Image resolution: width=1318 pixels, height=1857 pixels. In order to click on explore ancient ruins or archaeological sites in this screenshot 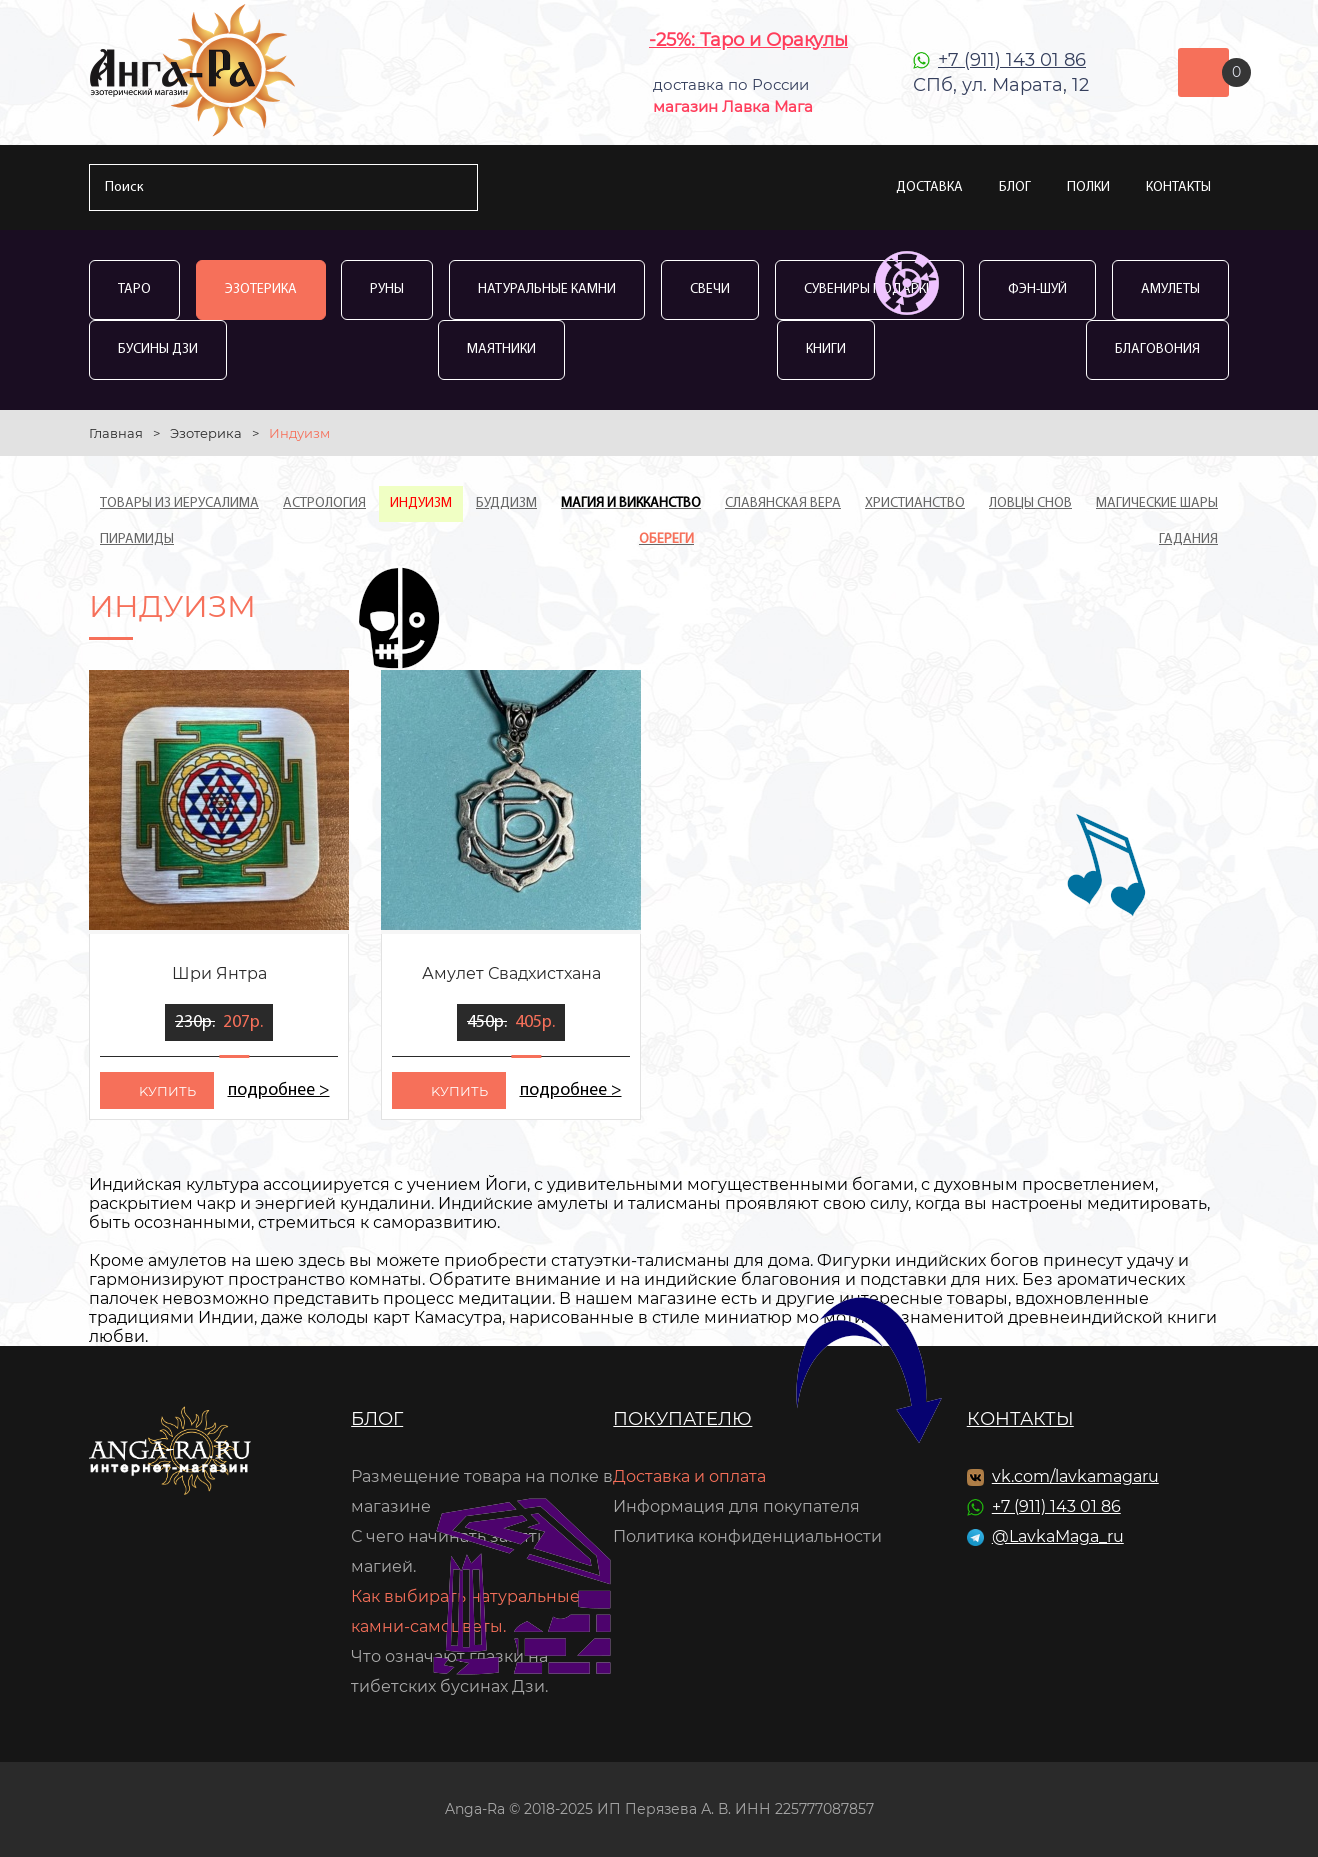, I will do `click(521, 1587)`.